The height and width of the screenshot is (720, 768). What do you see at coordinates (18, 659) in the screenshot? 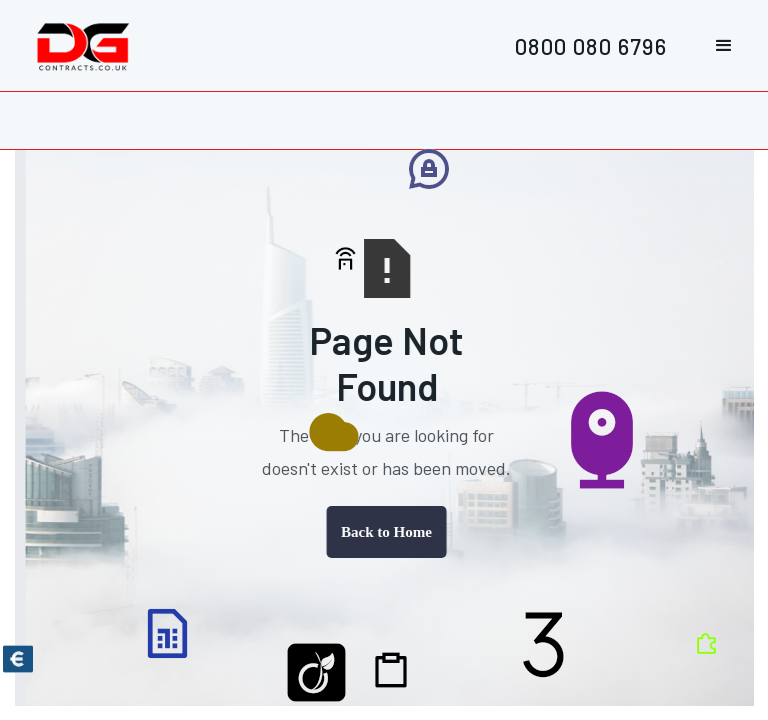
I see `indicates euro currency or payment option` at bounding box center [18, 659].